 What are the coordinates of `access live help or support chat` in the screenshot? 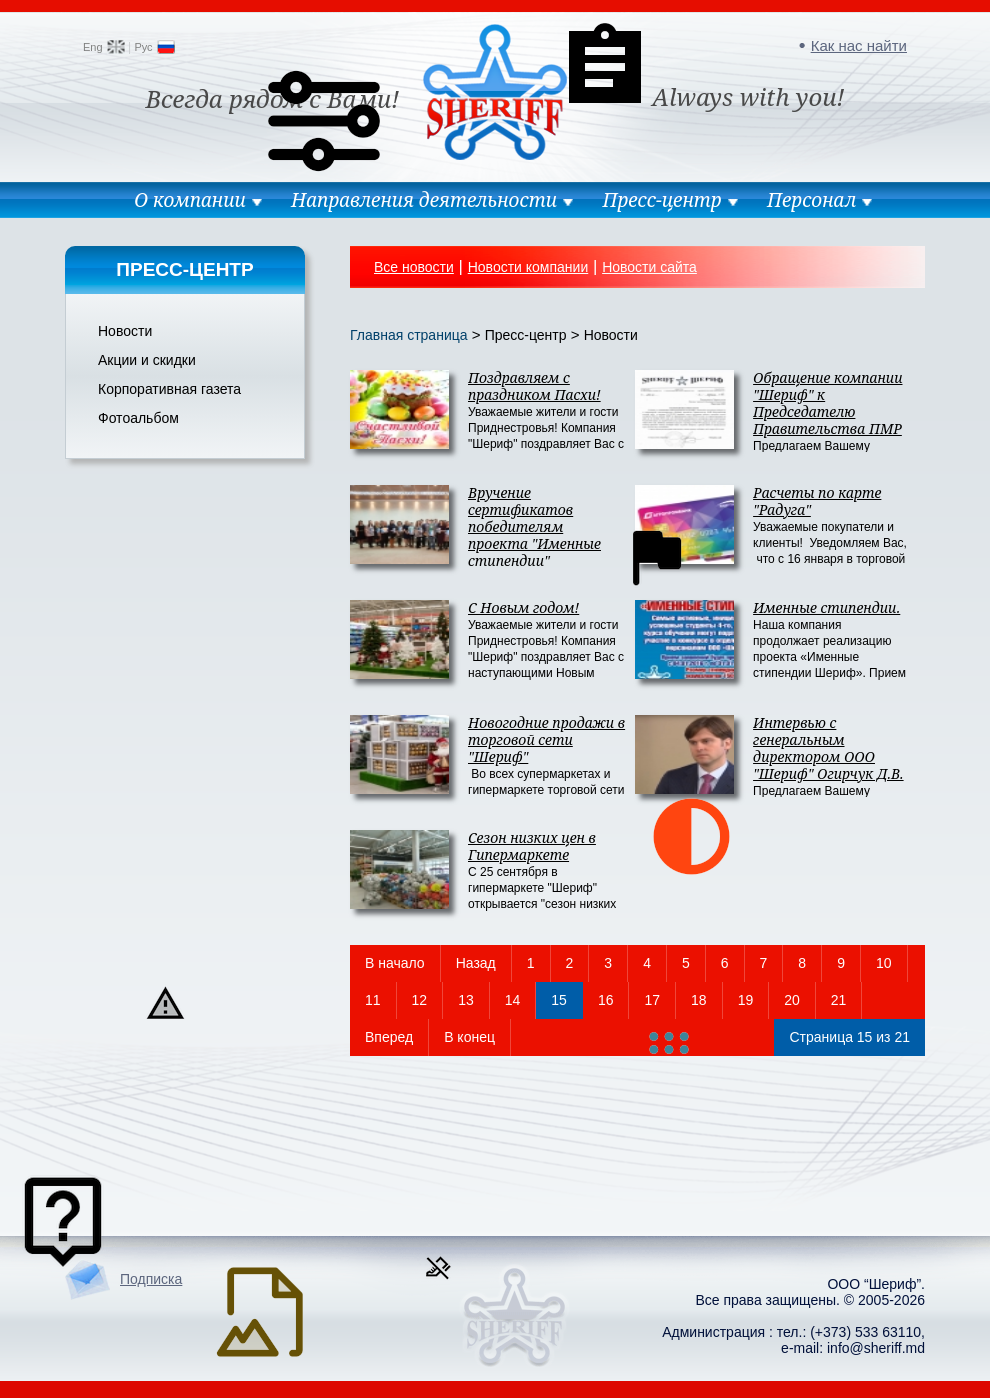 It's located at (63, 1220).